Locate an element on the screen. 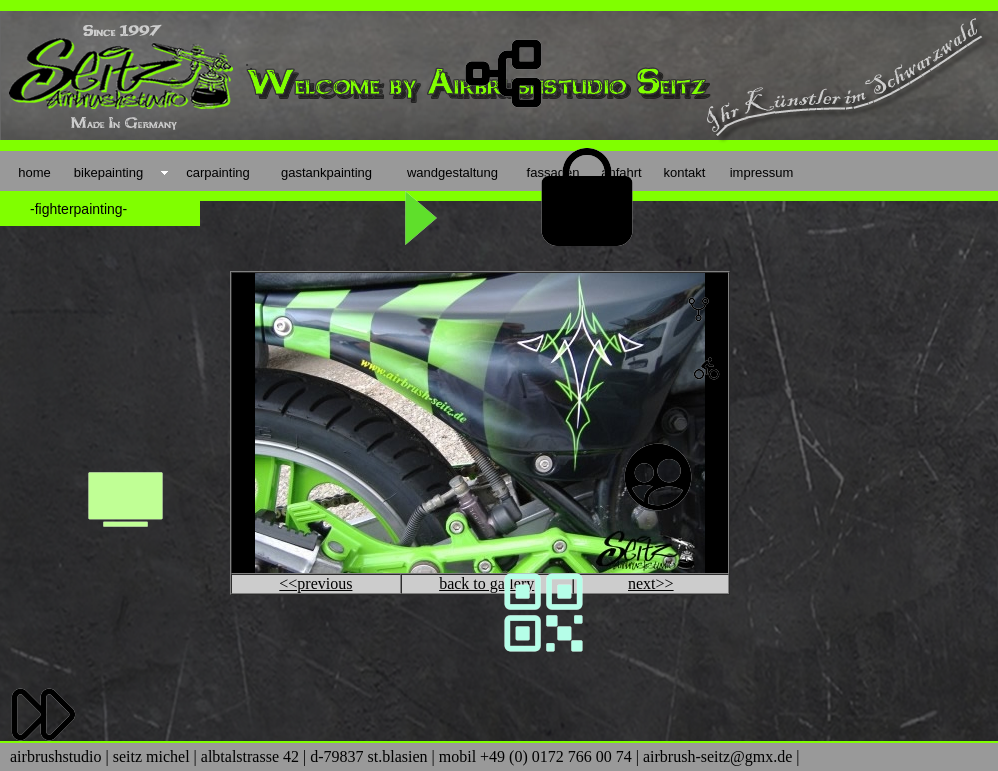  view git branch network or commit history is located at coordinates (698, 309).